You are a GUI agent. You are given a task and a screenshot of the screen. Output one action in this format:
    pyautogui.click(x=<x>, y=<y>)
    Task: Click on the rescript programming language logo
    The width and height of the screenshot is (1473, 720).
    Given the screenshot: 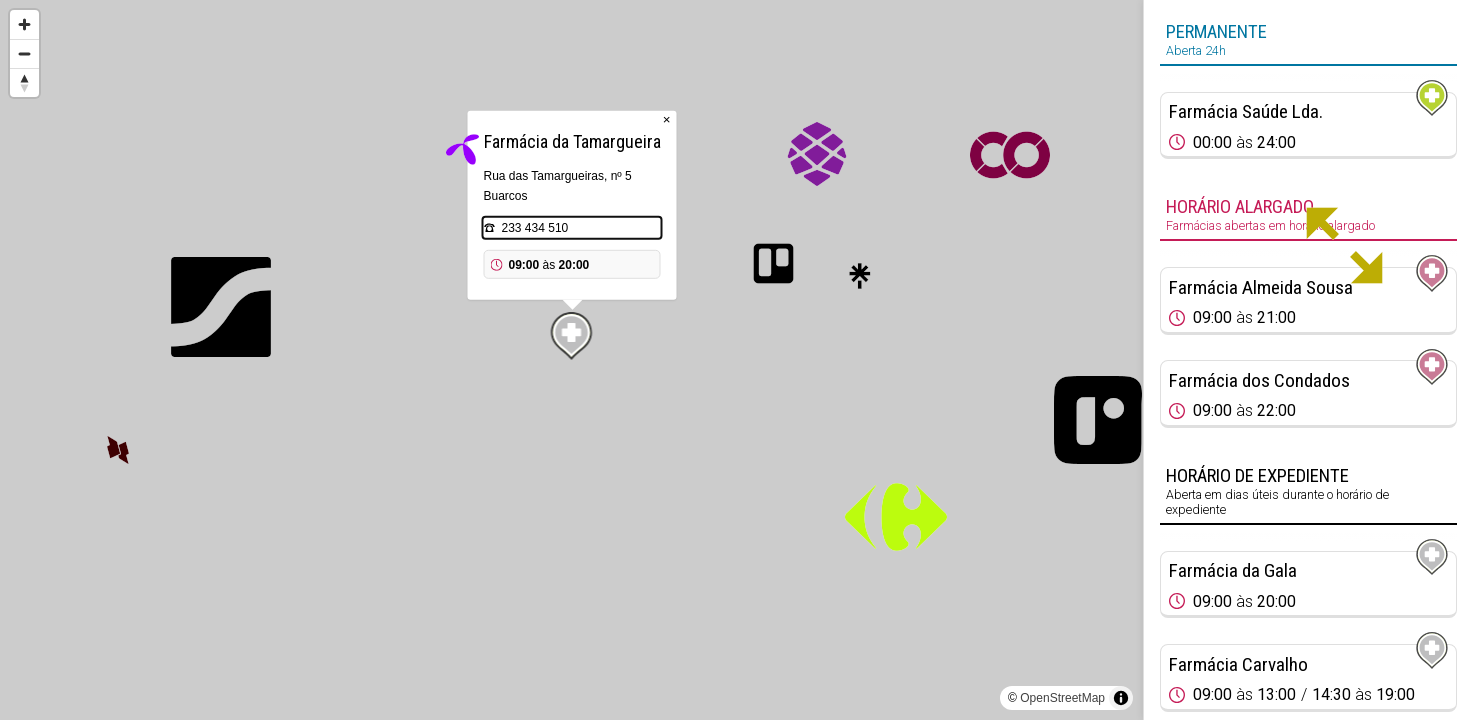 What is the action you would take?
    pyautogui.click(x=1098, y=420)
    